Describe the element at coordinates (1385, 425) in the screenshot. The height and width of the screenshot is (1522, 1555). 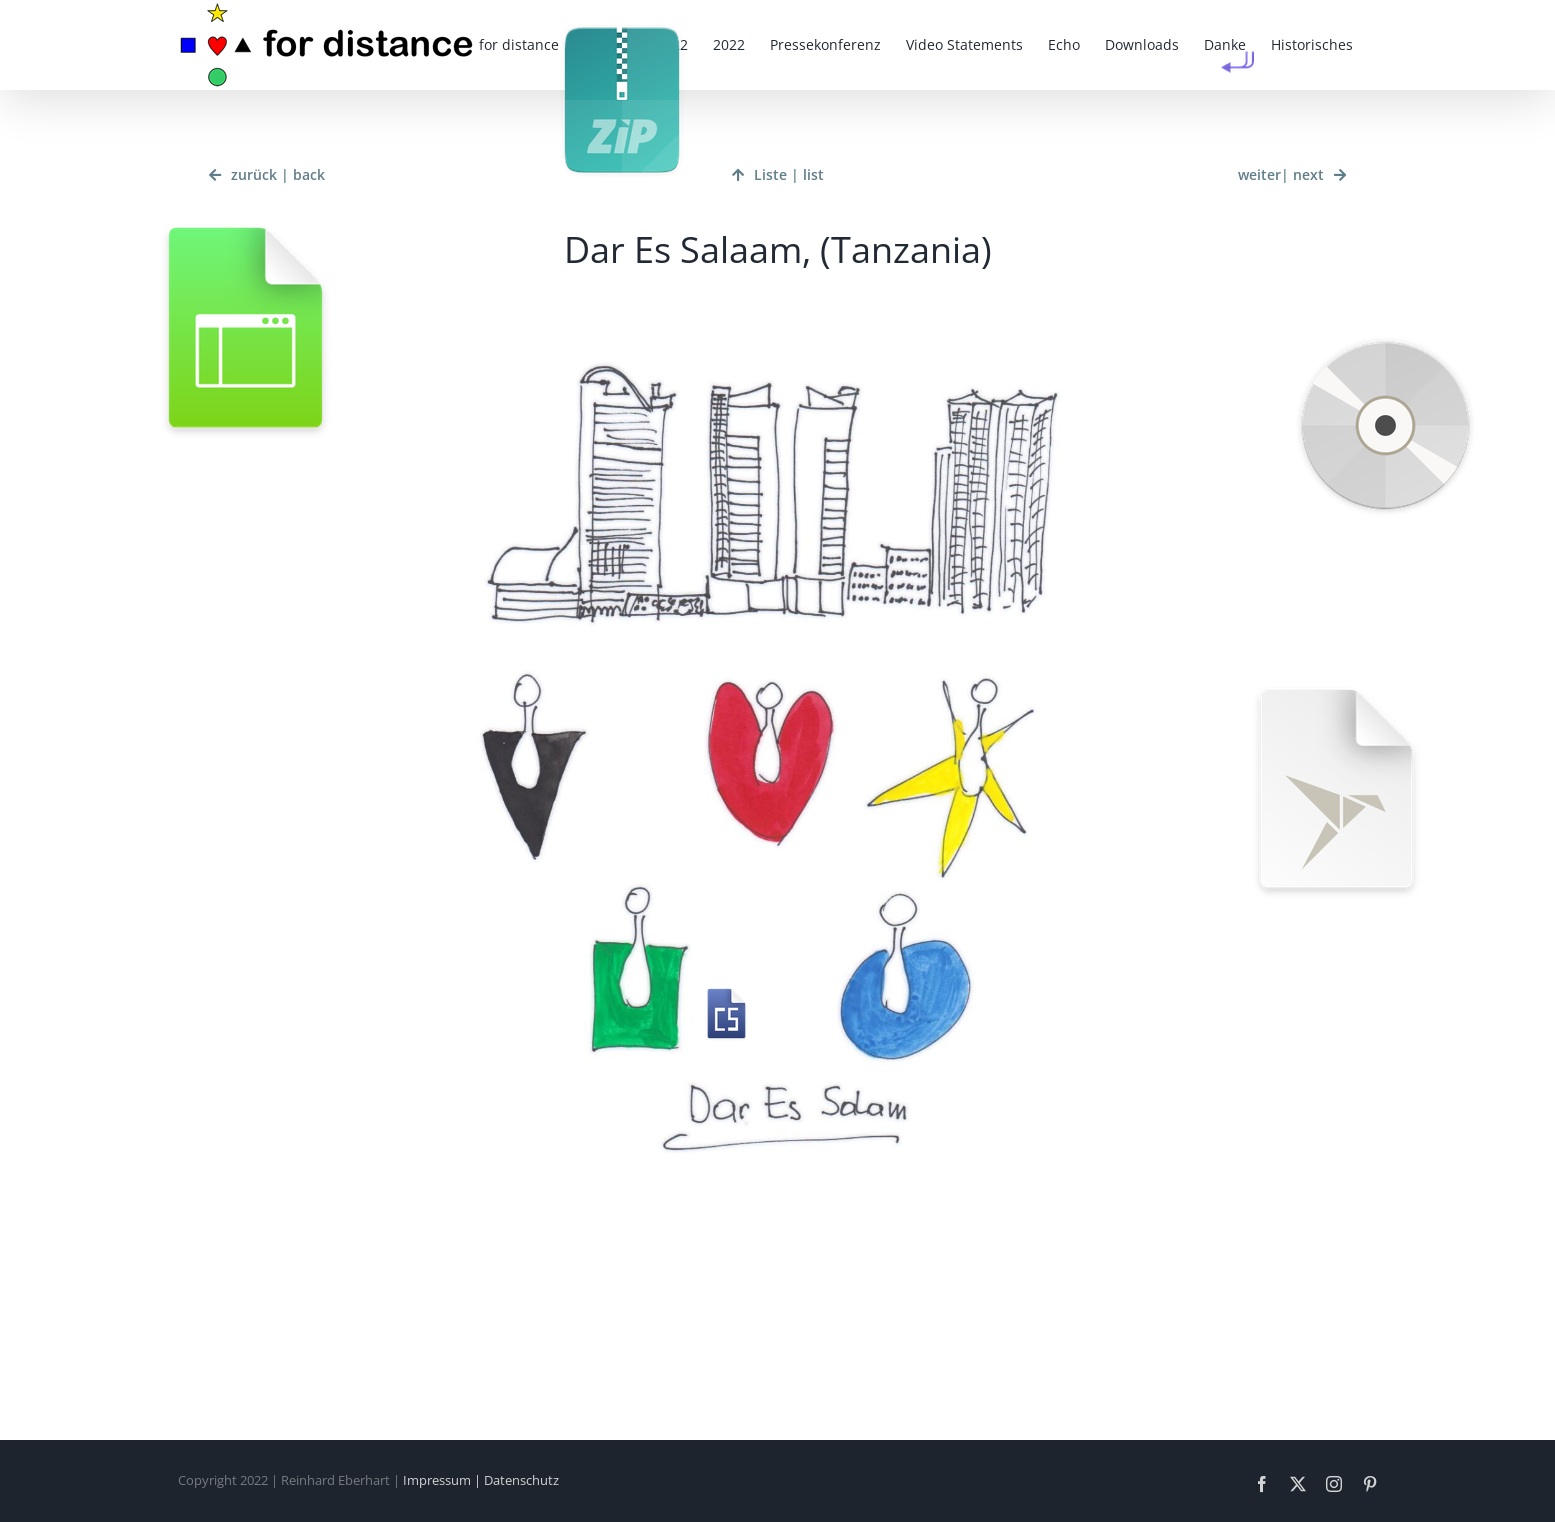
I see `access DVD drive or optical disc contents` at that location.